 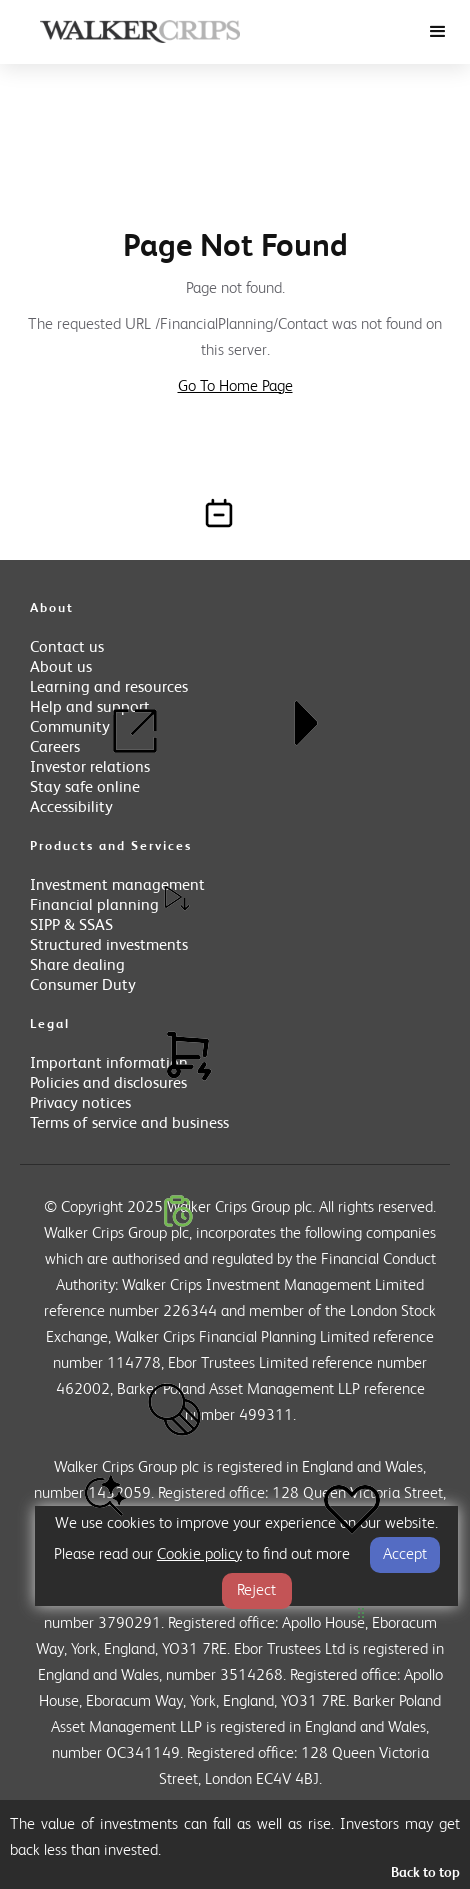 What do you see at coordinates (104, 1497) in the screenshot?
I see `search with AI-powered suggestions` at bounding box center [104, 1497].